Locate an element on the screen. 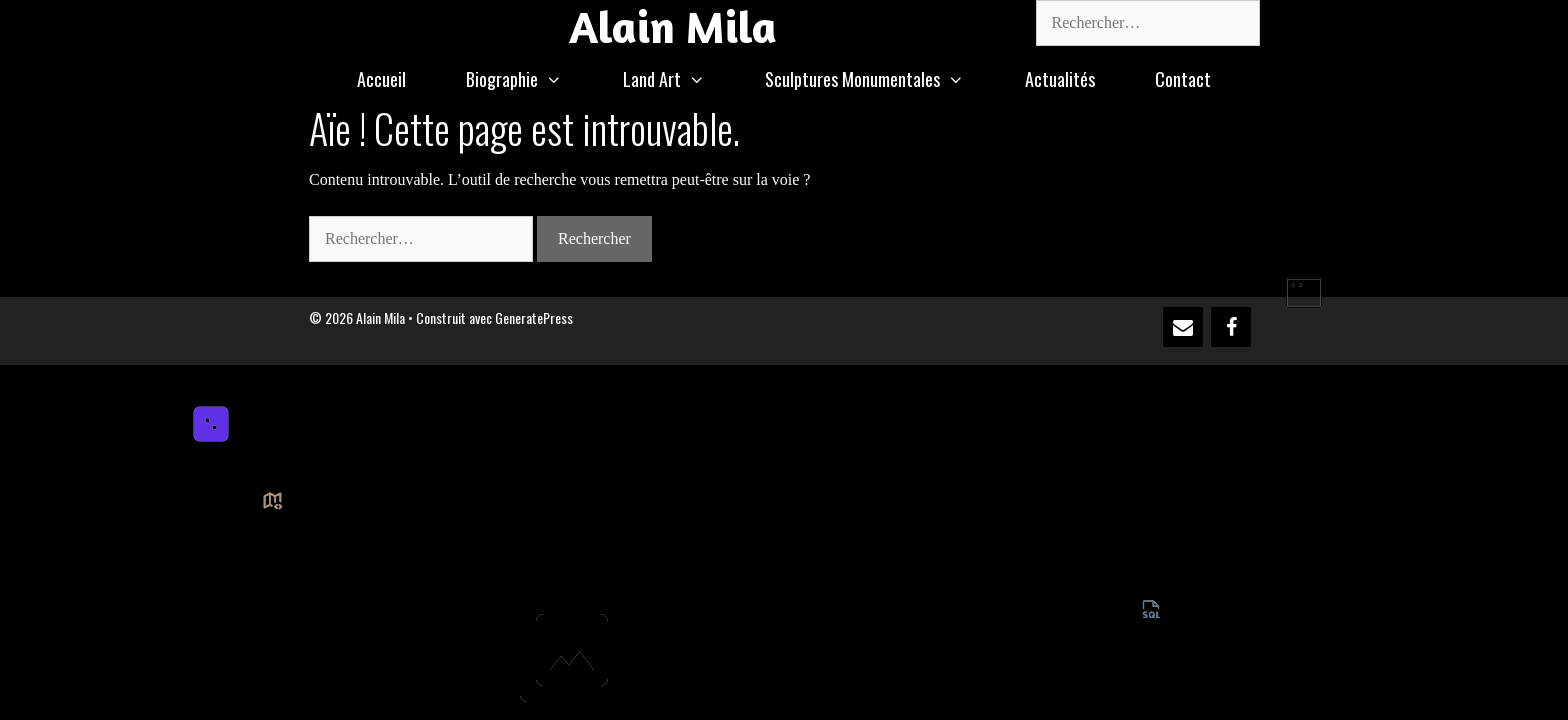 This screenshot has height=720, width=1568. access map developer tools or API settings is located at coordinates (272, 500).